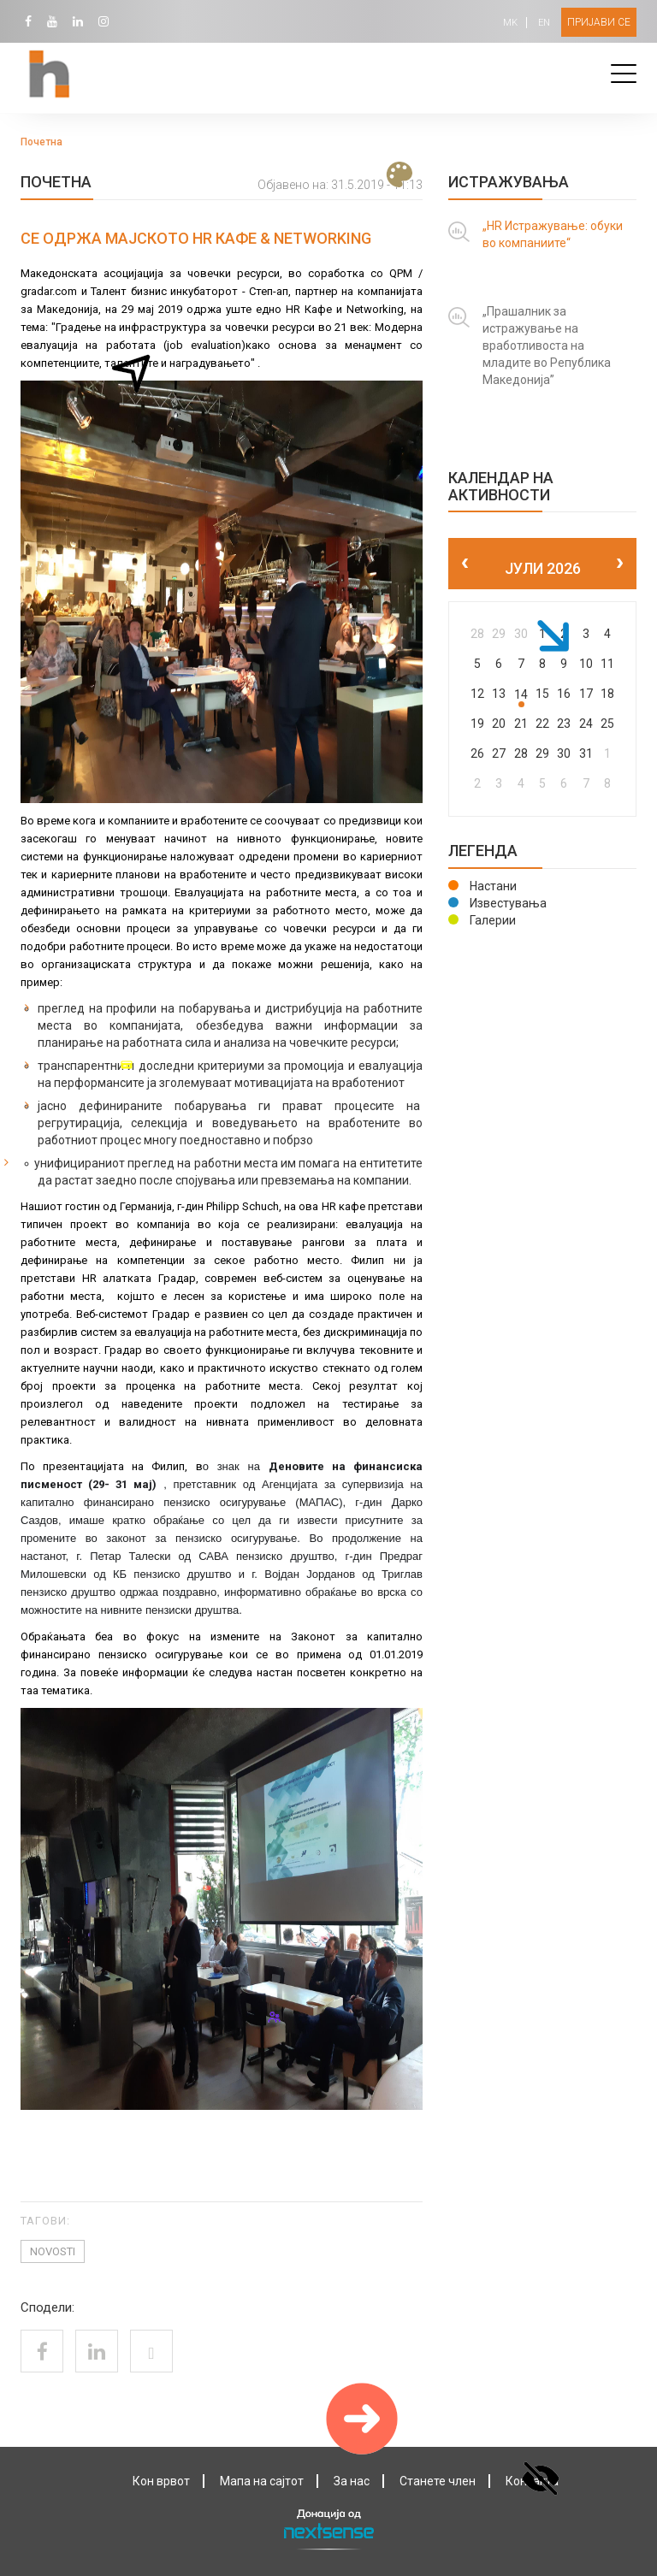  Describe the element at coordinates (541, 2479) in the screenshot. I see `hide password or sensitive content` at that location.